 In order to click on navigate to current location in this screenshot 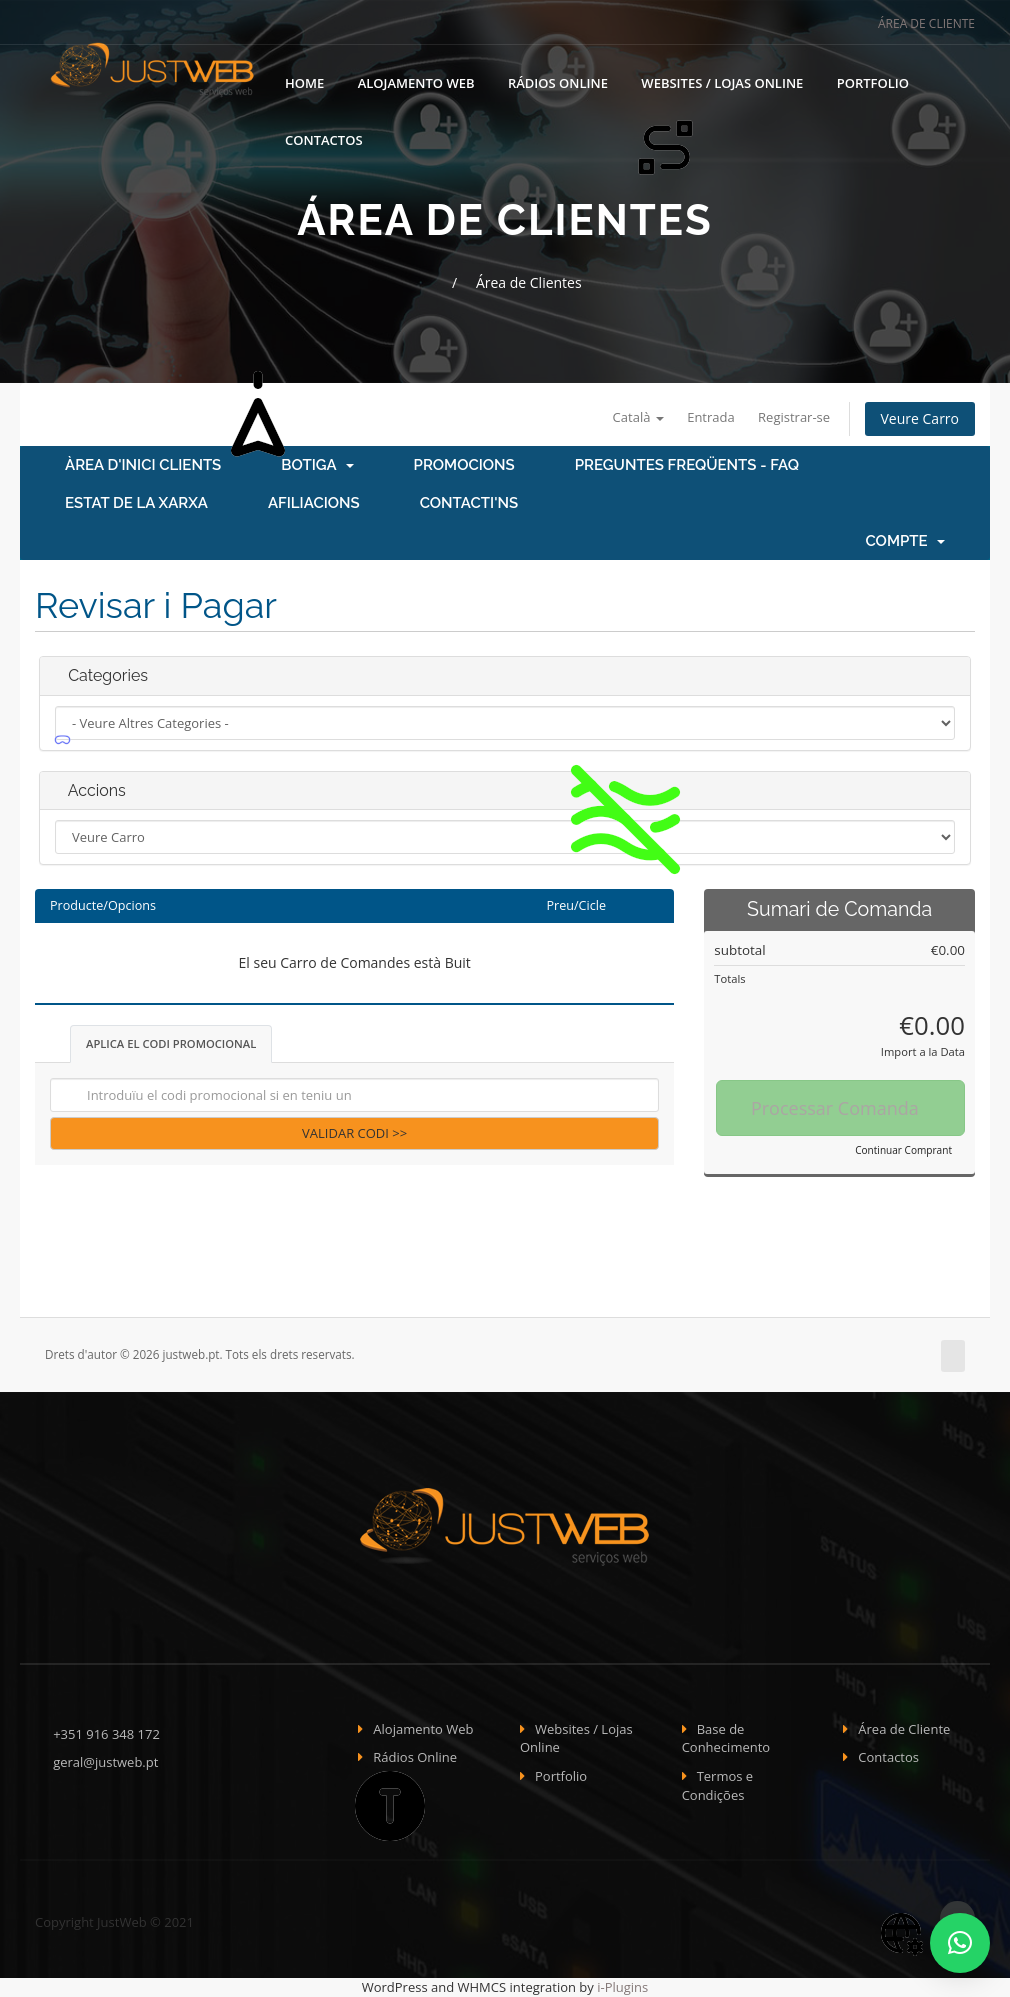, I will do `click(258, 416)`.